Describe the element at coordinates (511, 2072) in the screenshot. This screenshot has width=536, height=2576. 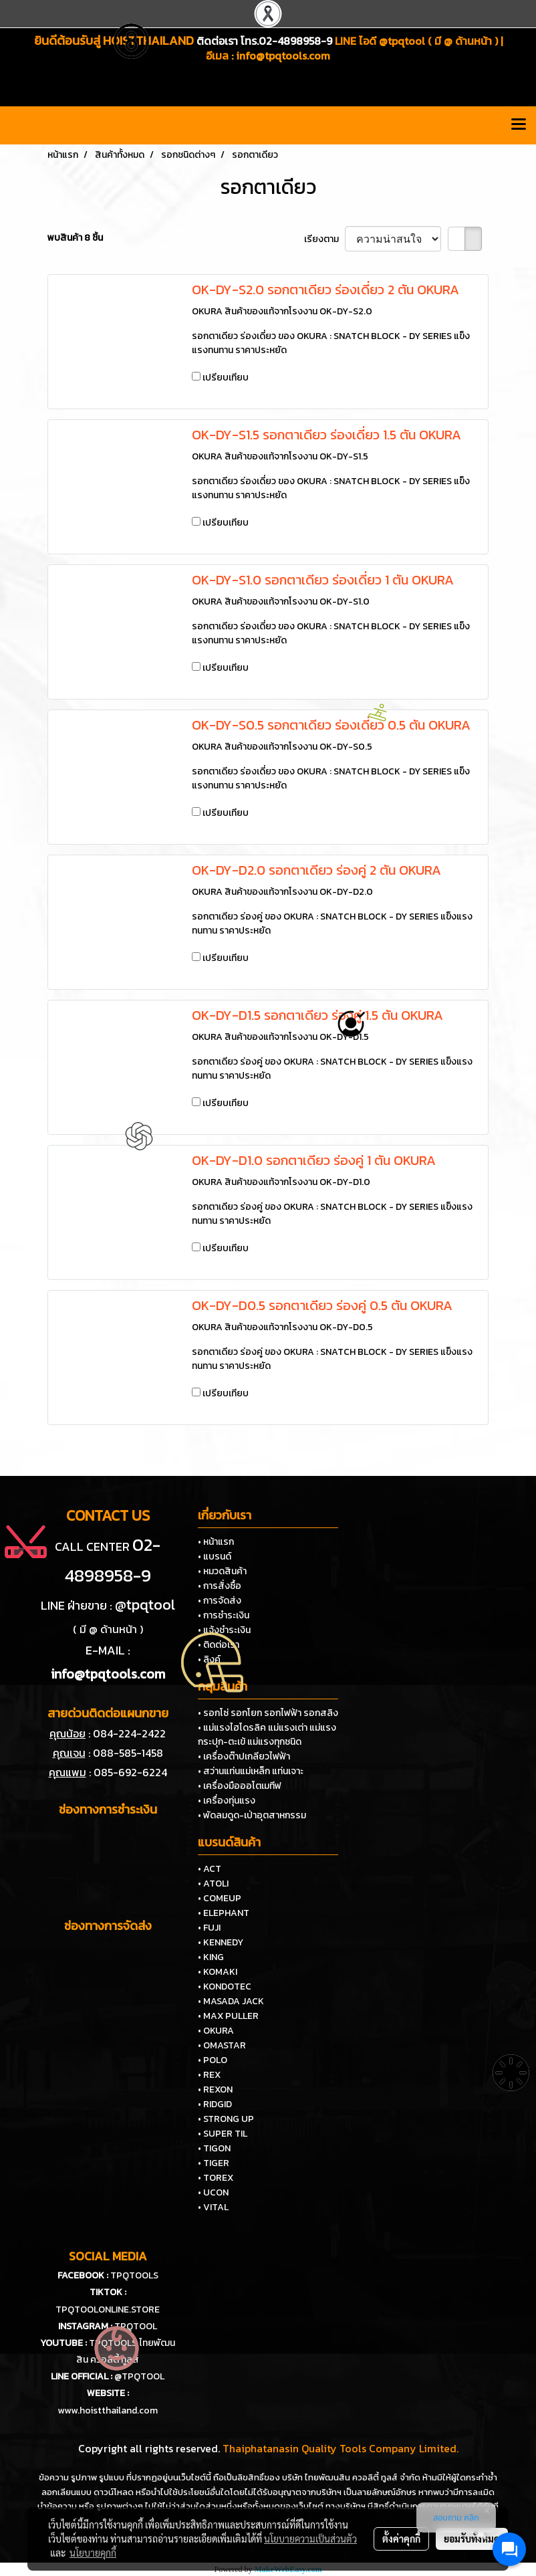
I see `loading content in progress` at that location.